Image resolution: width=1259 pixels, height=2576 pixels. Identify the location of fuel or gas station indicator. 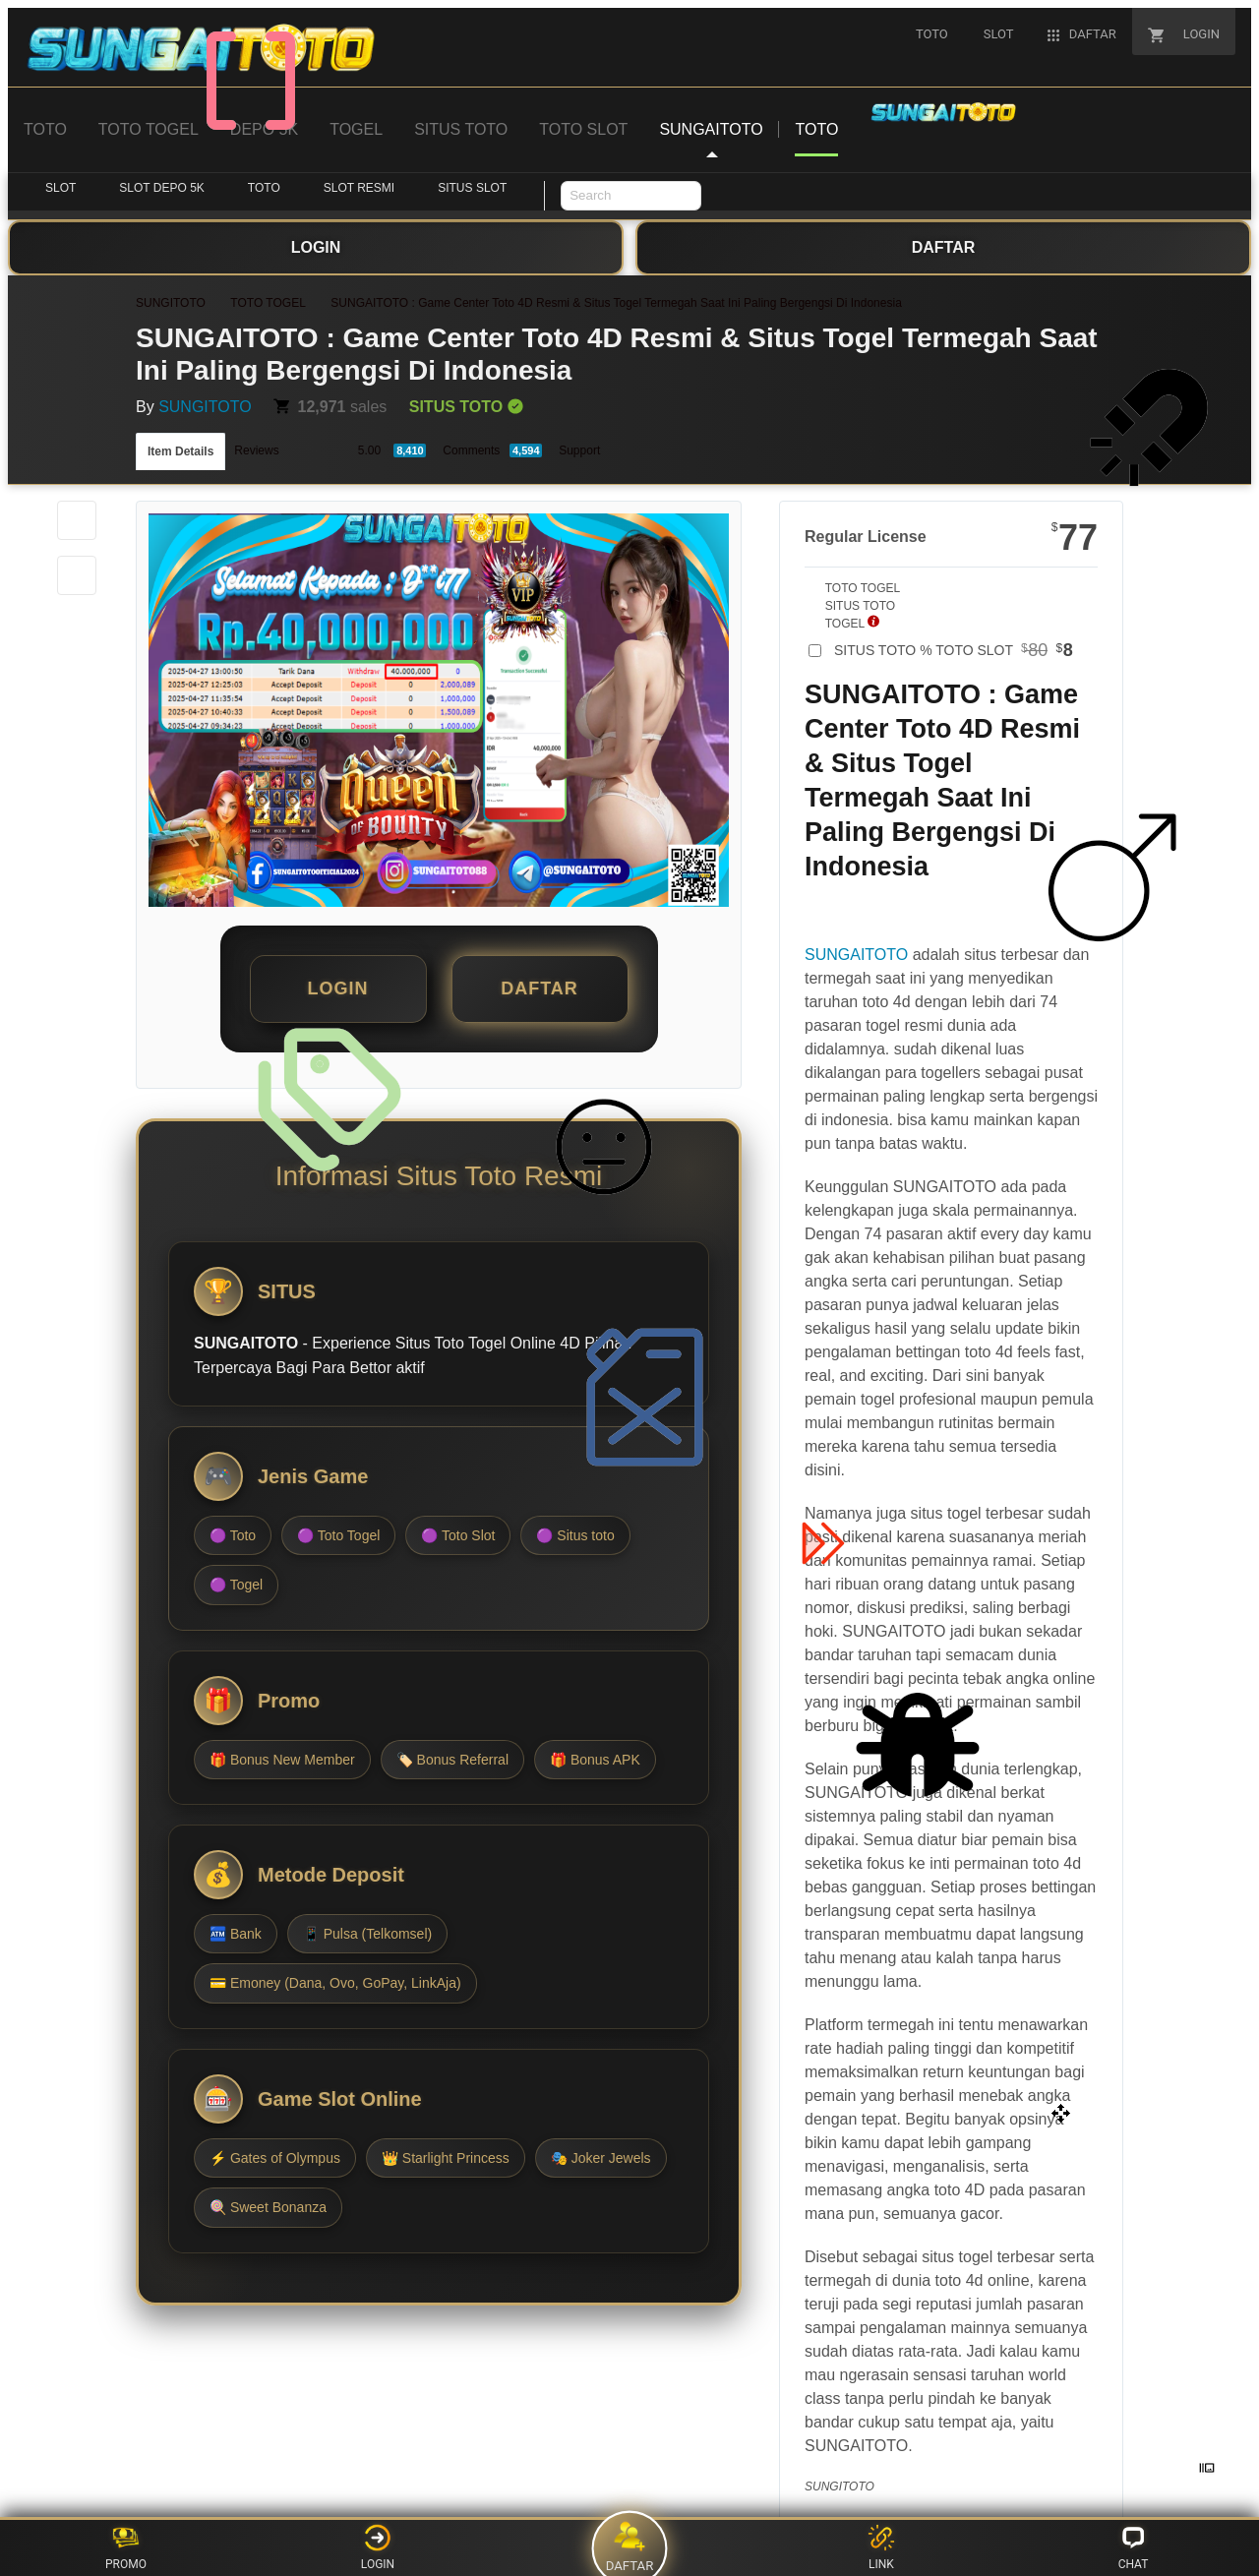
(644, 1397).